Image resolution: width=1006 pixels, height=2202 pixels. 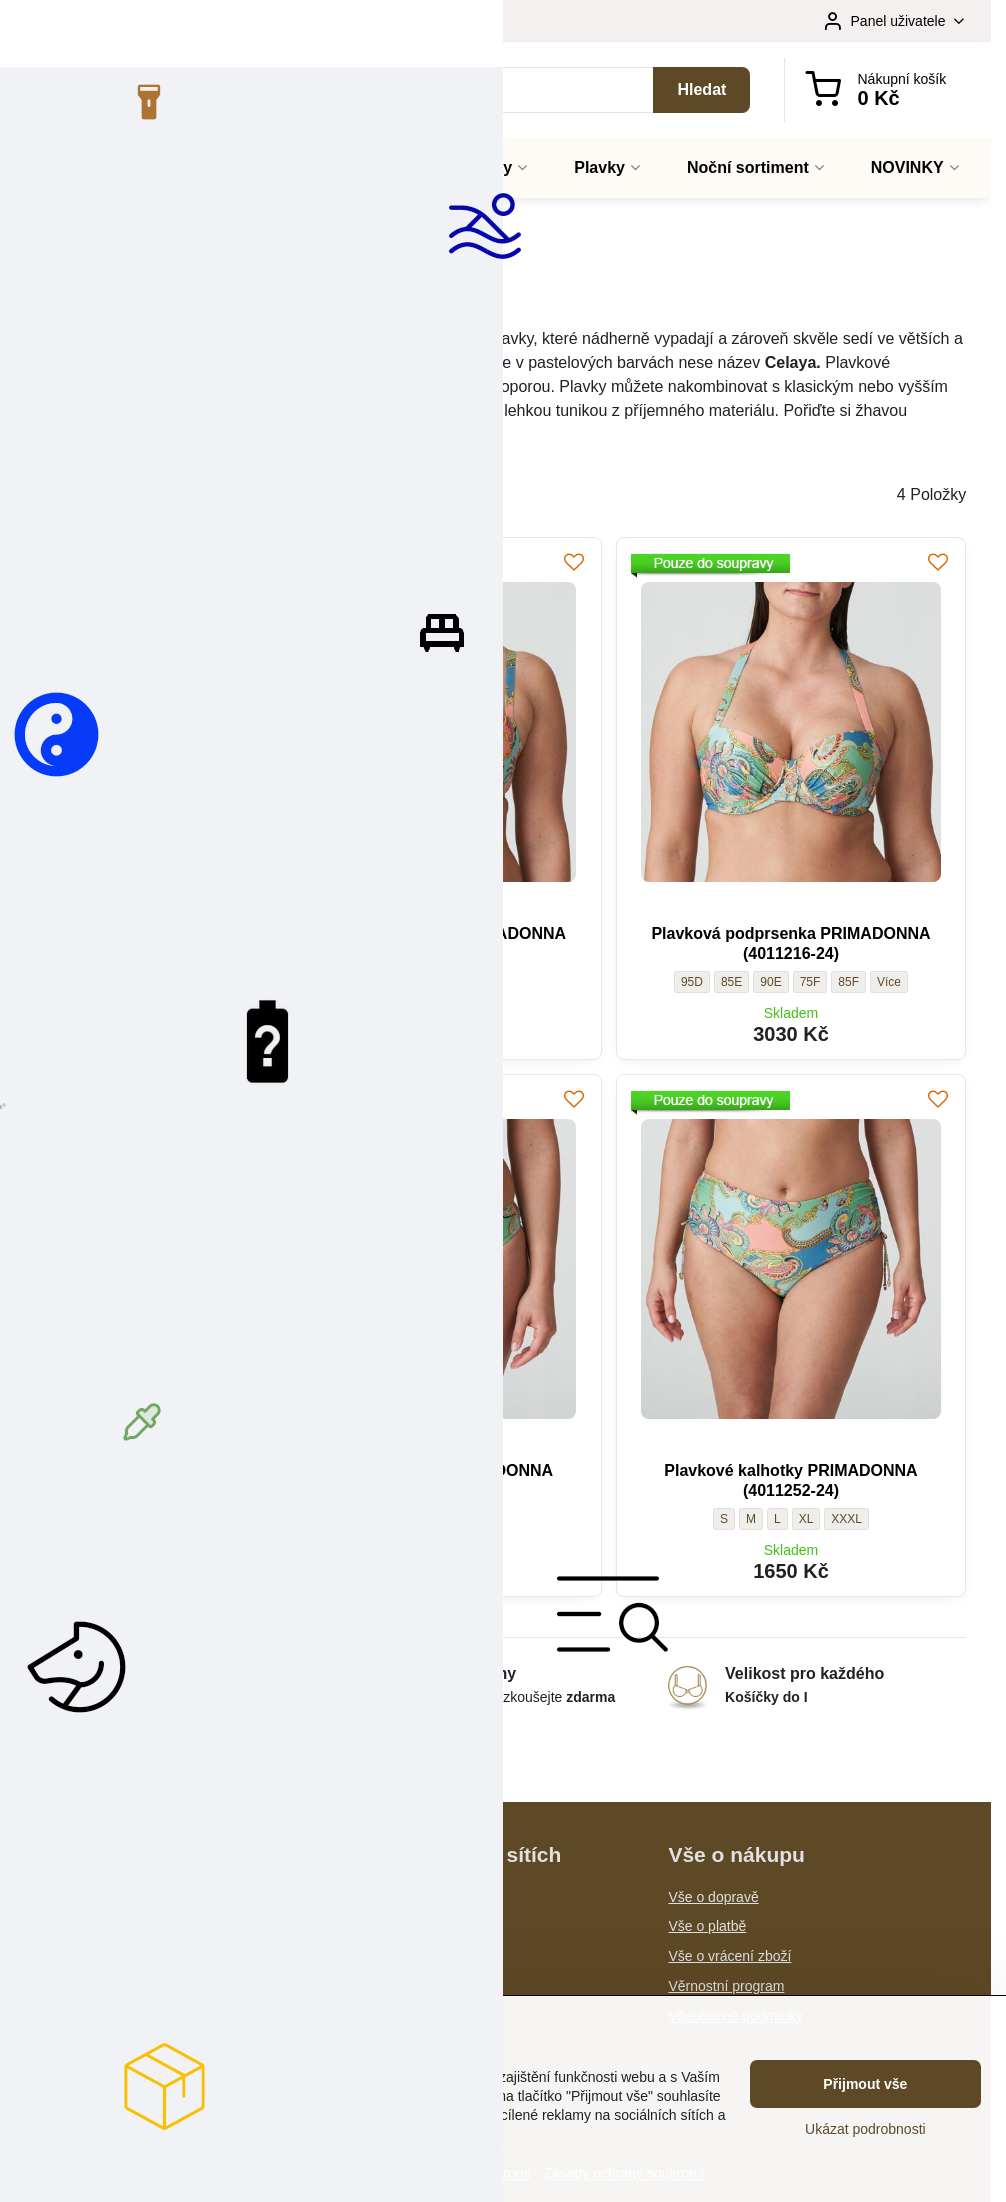 I want to click on pick a color from the canvas, so click(x=142, y=1422).